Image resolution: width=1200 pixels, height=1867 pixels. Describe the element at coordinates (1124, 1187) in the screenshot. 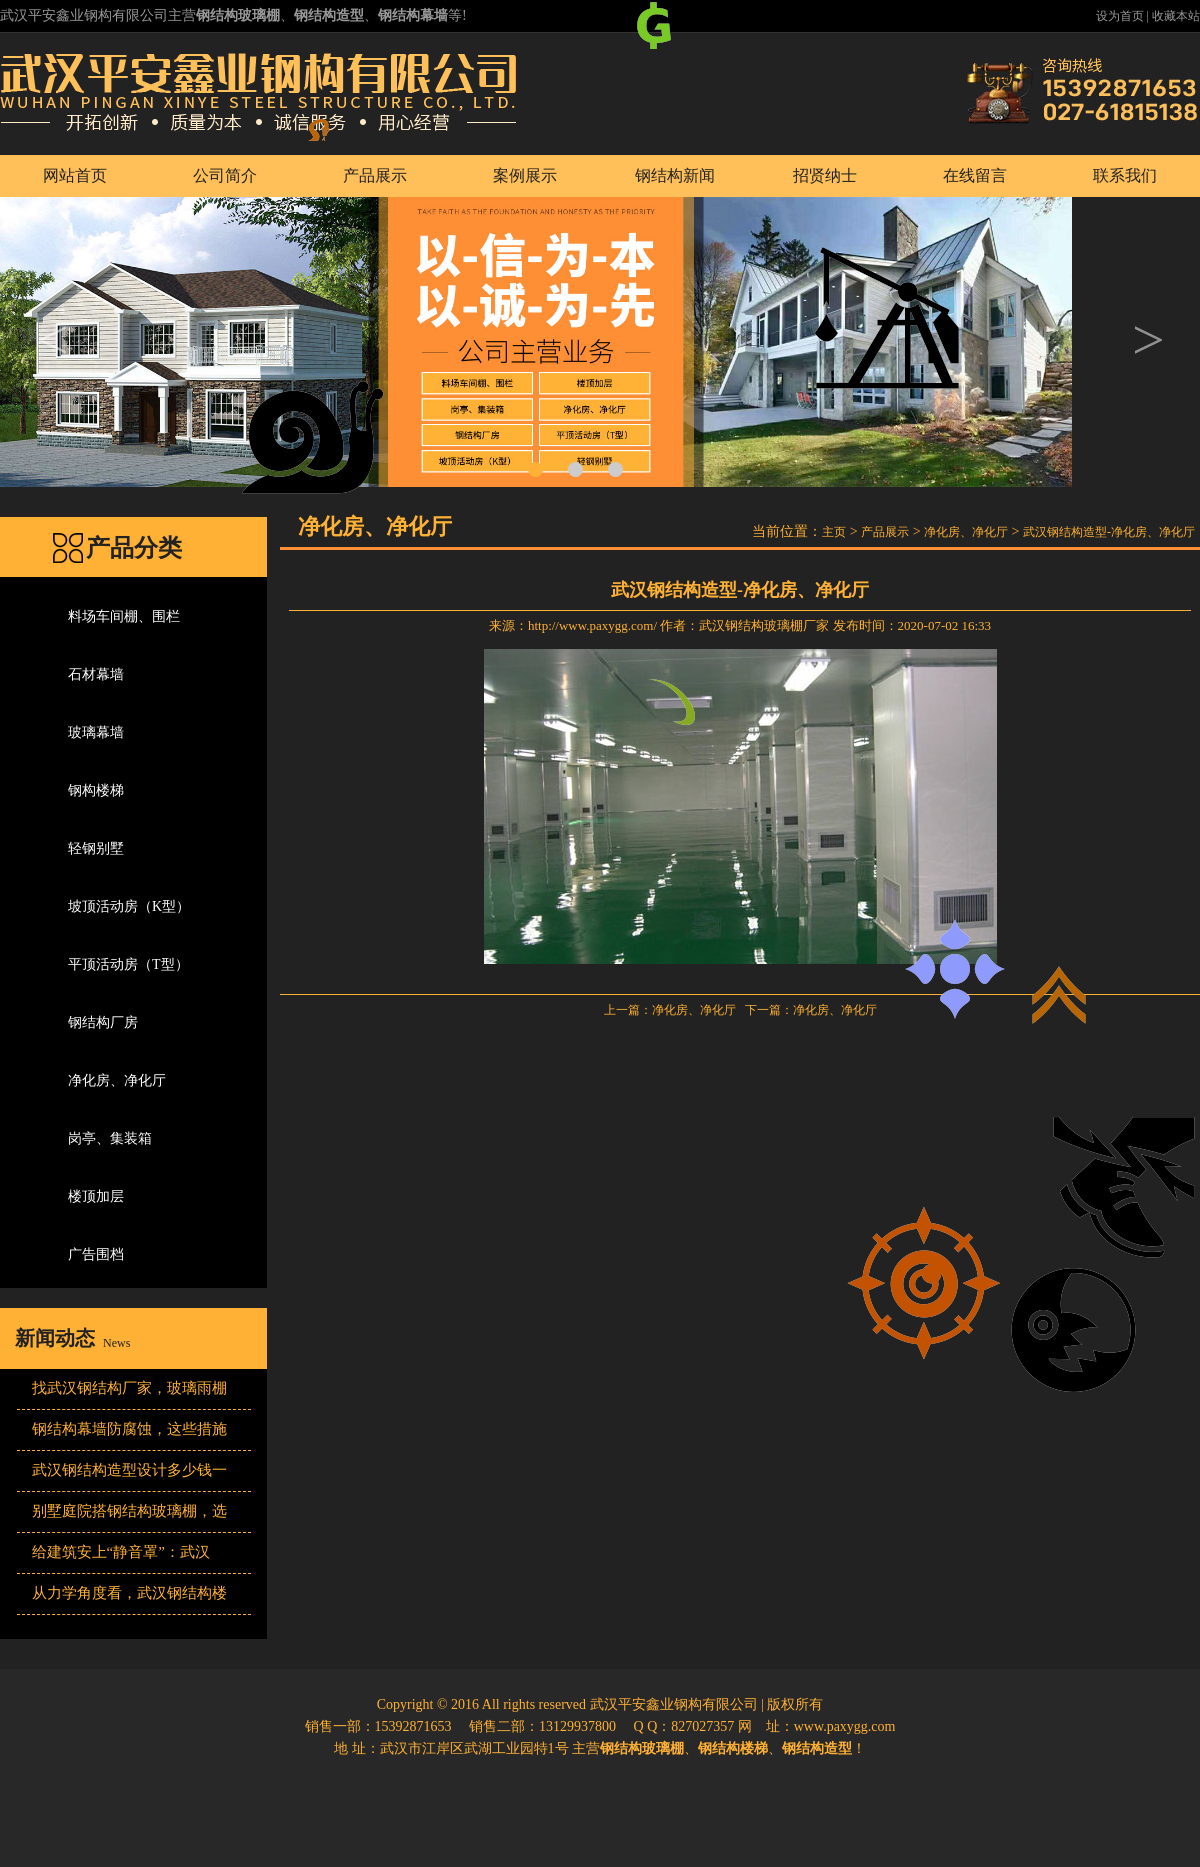

I see `indicates a trip hazard or stumble` at that location.